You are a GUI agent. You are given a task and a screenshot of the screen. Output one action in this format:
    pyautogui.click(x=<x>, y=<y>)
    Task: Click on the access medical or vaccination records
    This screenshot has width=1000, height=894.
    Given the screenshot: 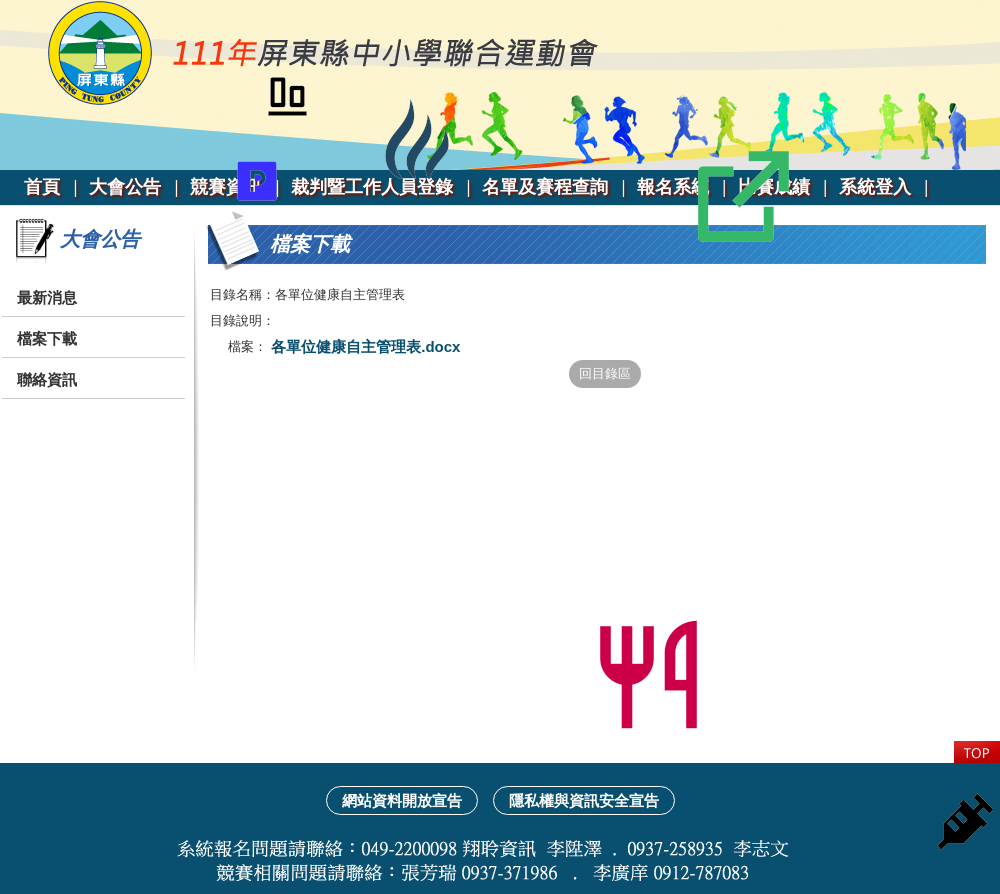 What is the action you would take?
    pyautogui.click(x=966, y=821)
    